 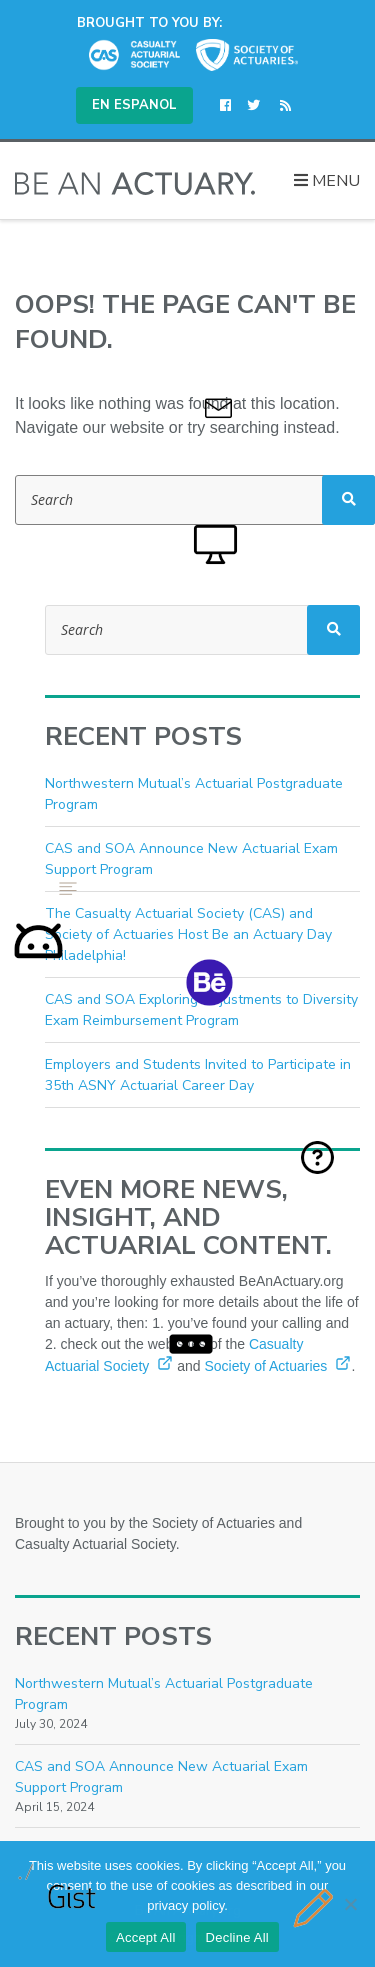 What do you see at coordinates (68, 889) in the screenshot?
I see `align text to the left` at bounding box center [68, 889].